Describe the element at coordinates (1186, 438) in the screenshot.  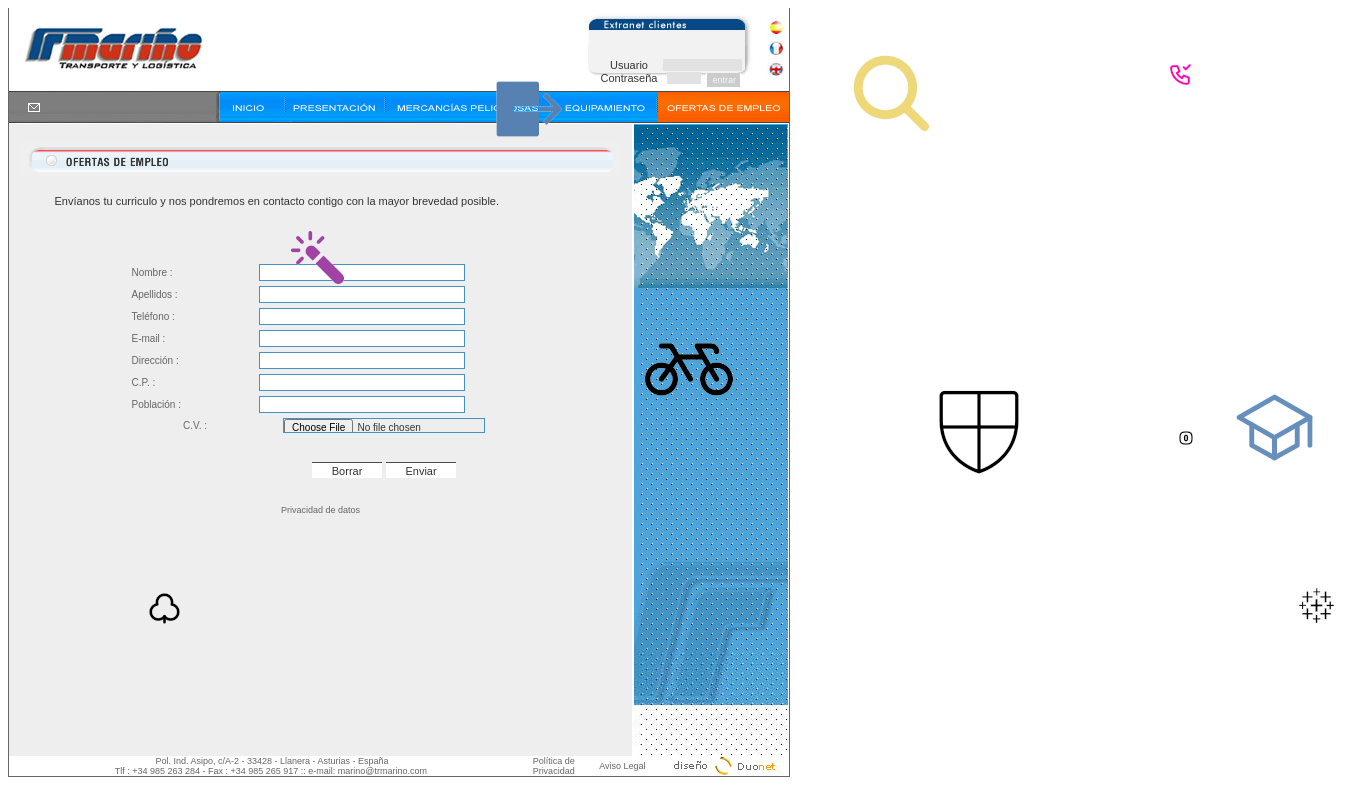
I see `represents the letter "o" in a menu or keyboard interface` at that location.